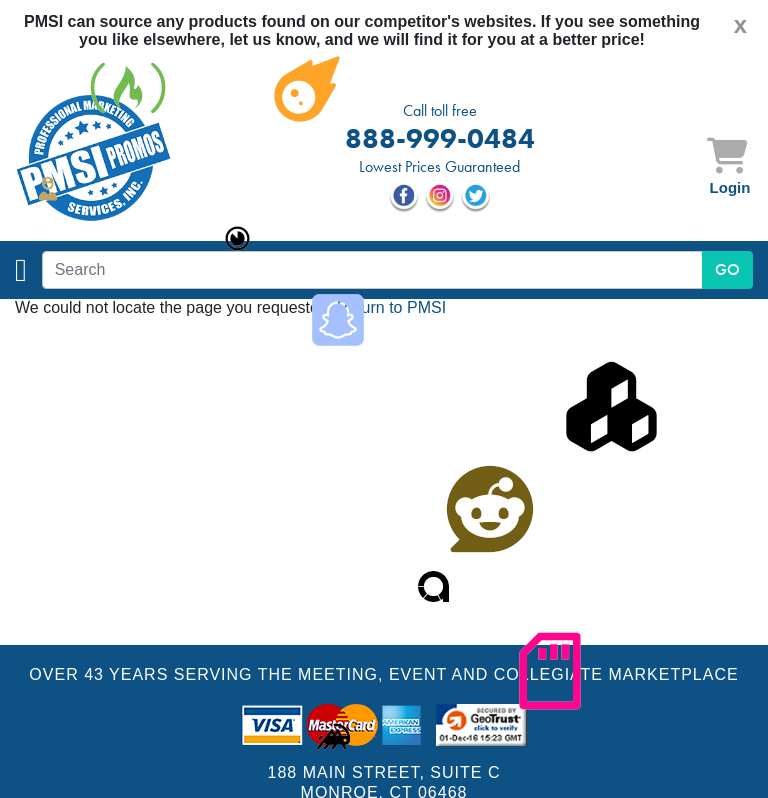 This screenshot has width=768, height=798. What do you see at coordinates (550, 671) in the screenshot?
I see `access external storage or SD card settings` at bounding box center [550, 671].